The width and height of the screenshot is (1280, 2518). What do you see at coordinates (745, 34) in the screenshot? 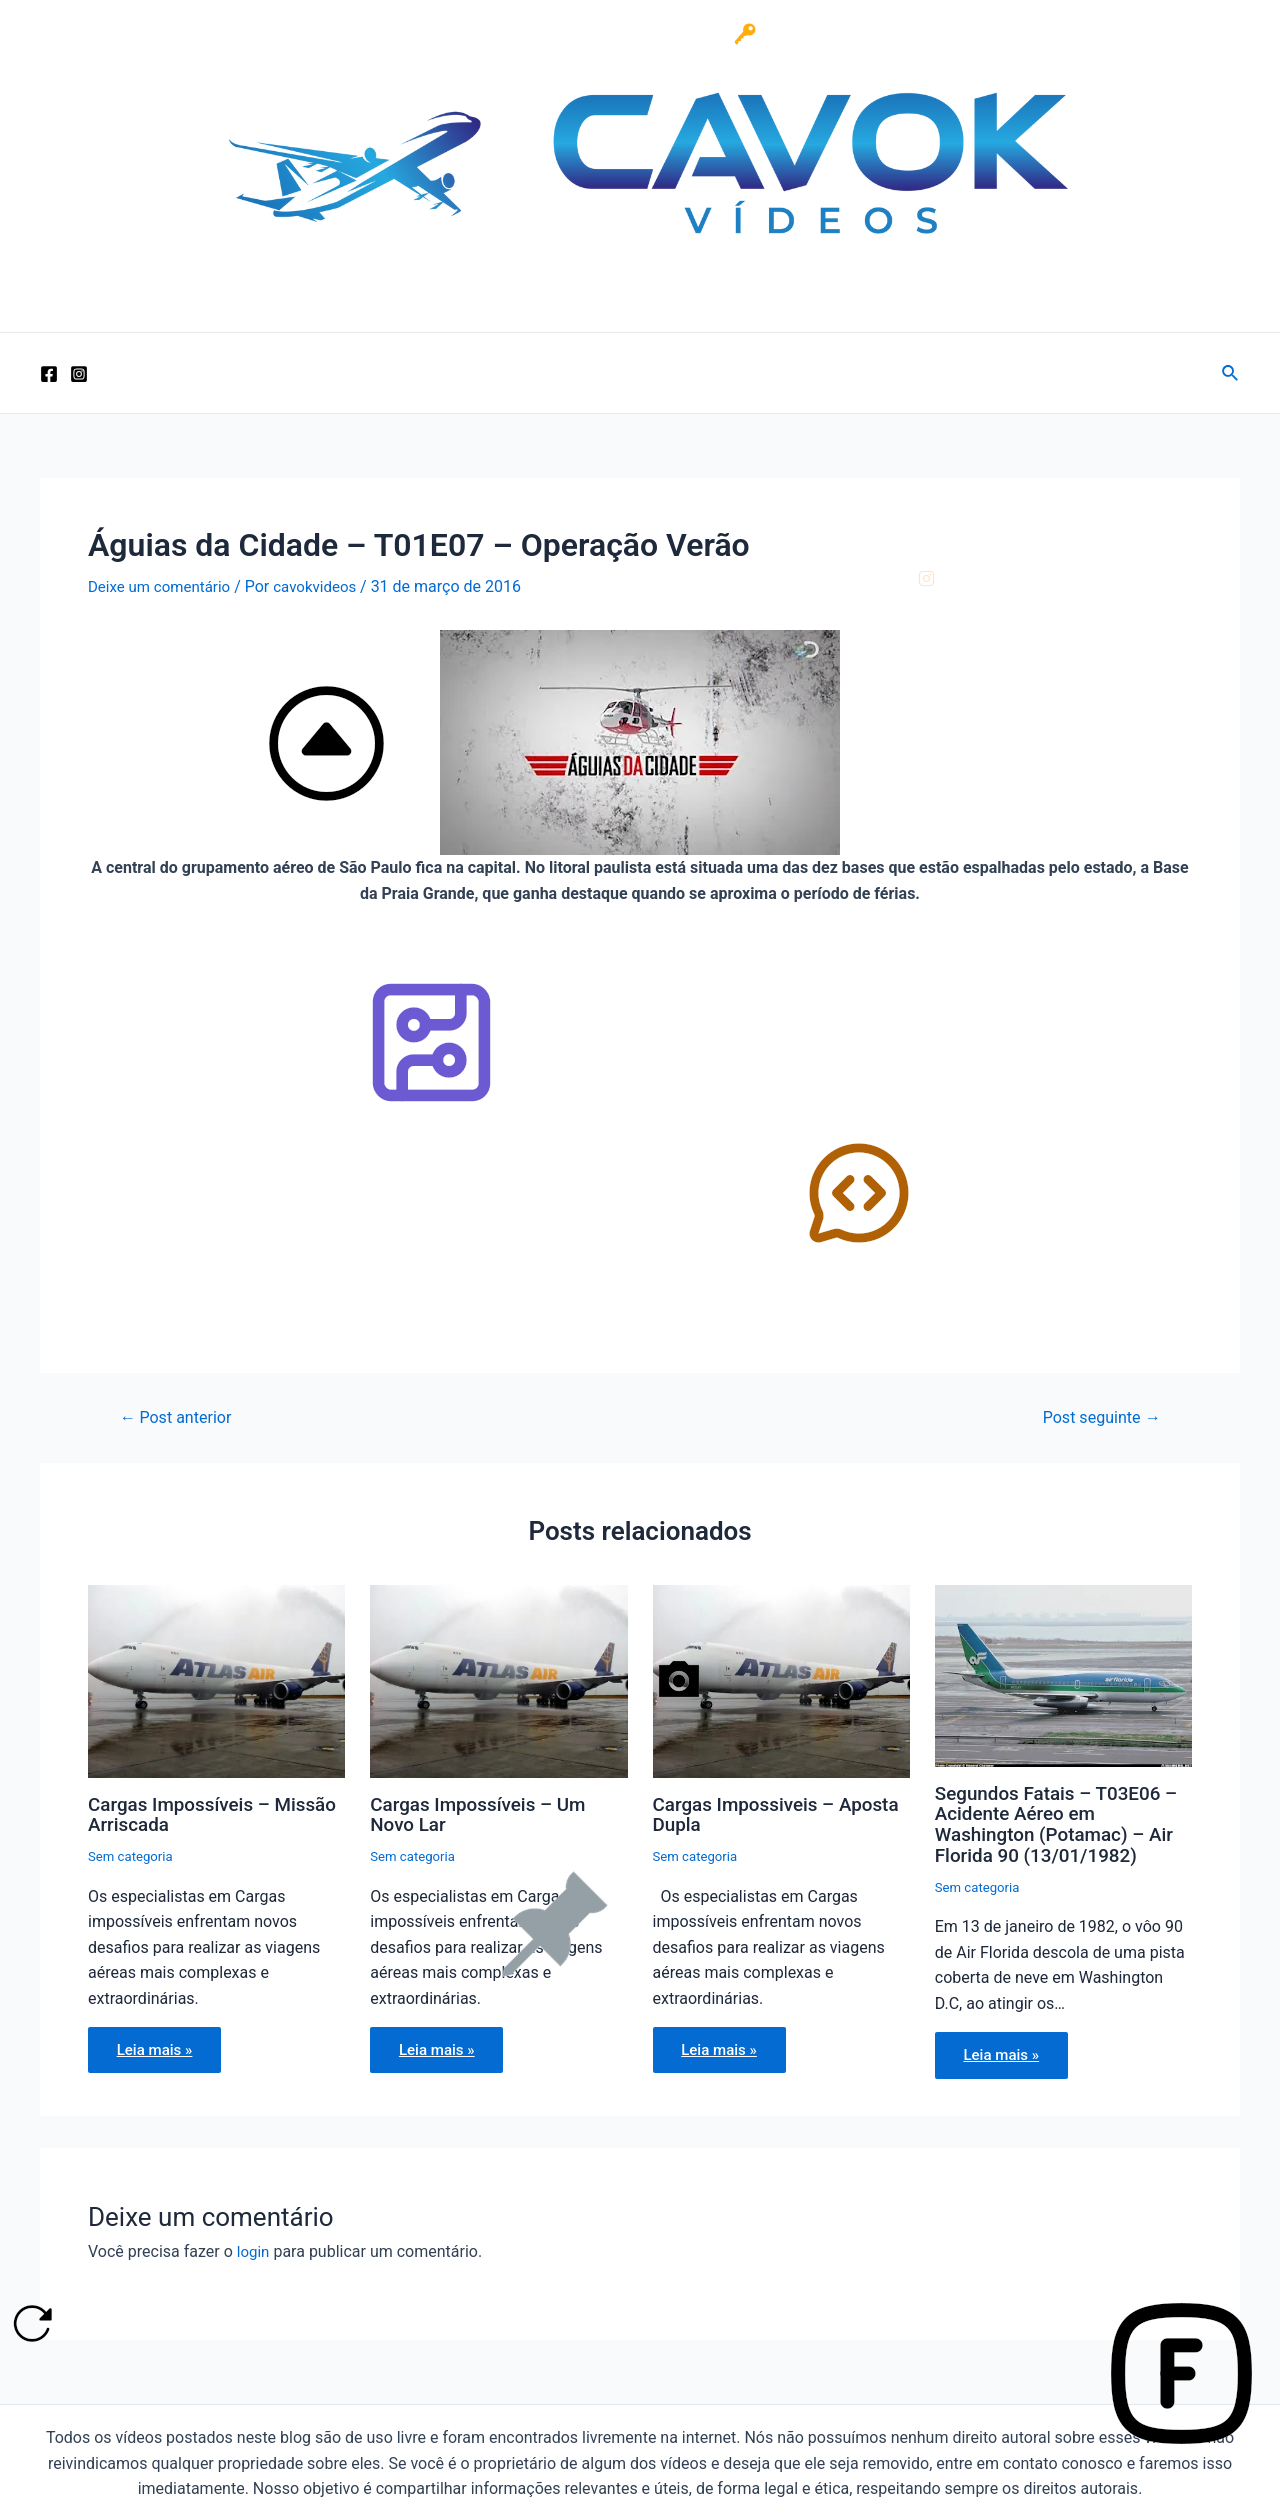
I see `access security or password settings` at bounding box center [745, 34].